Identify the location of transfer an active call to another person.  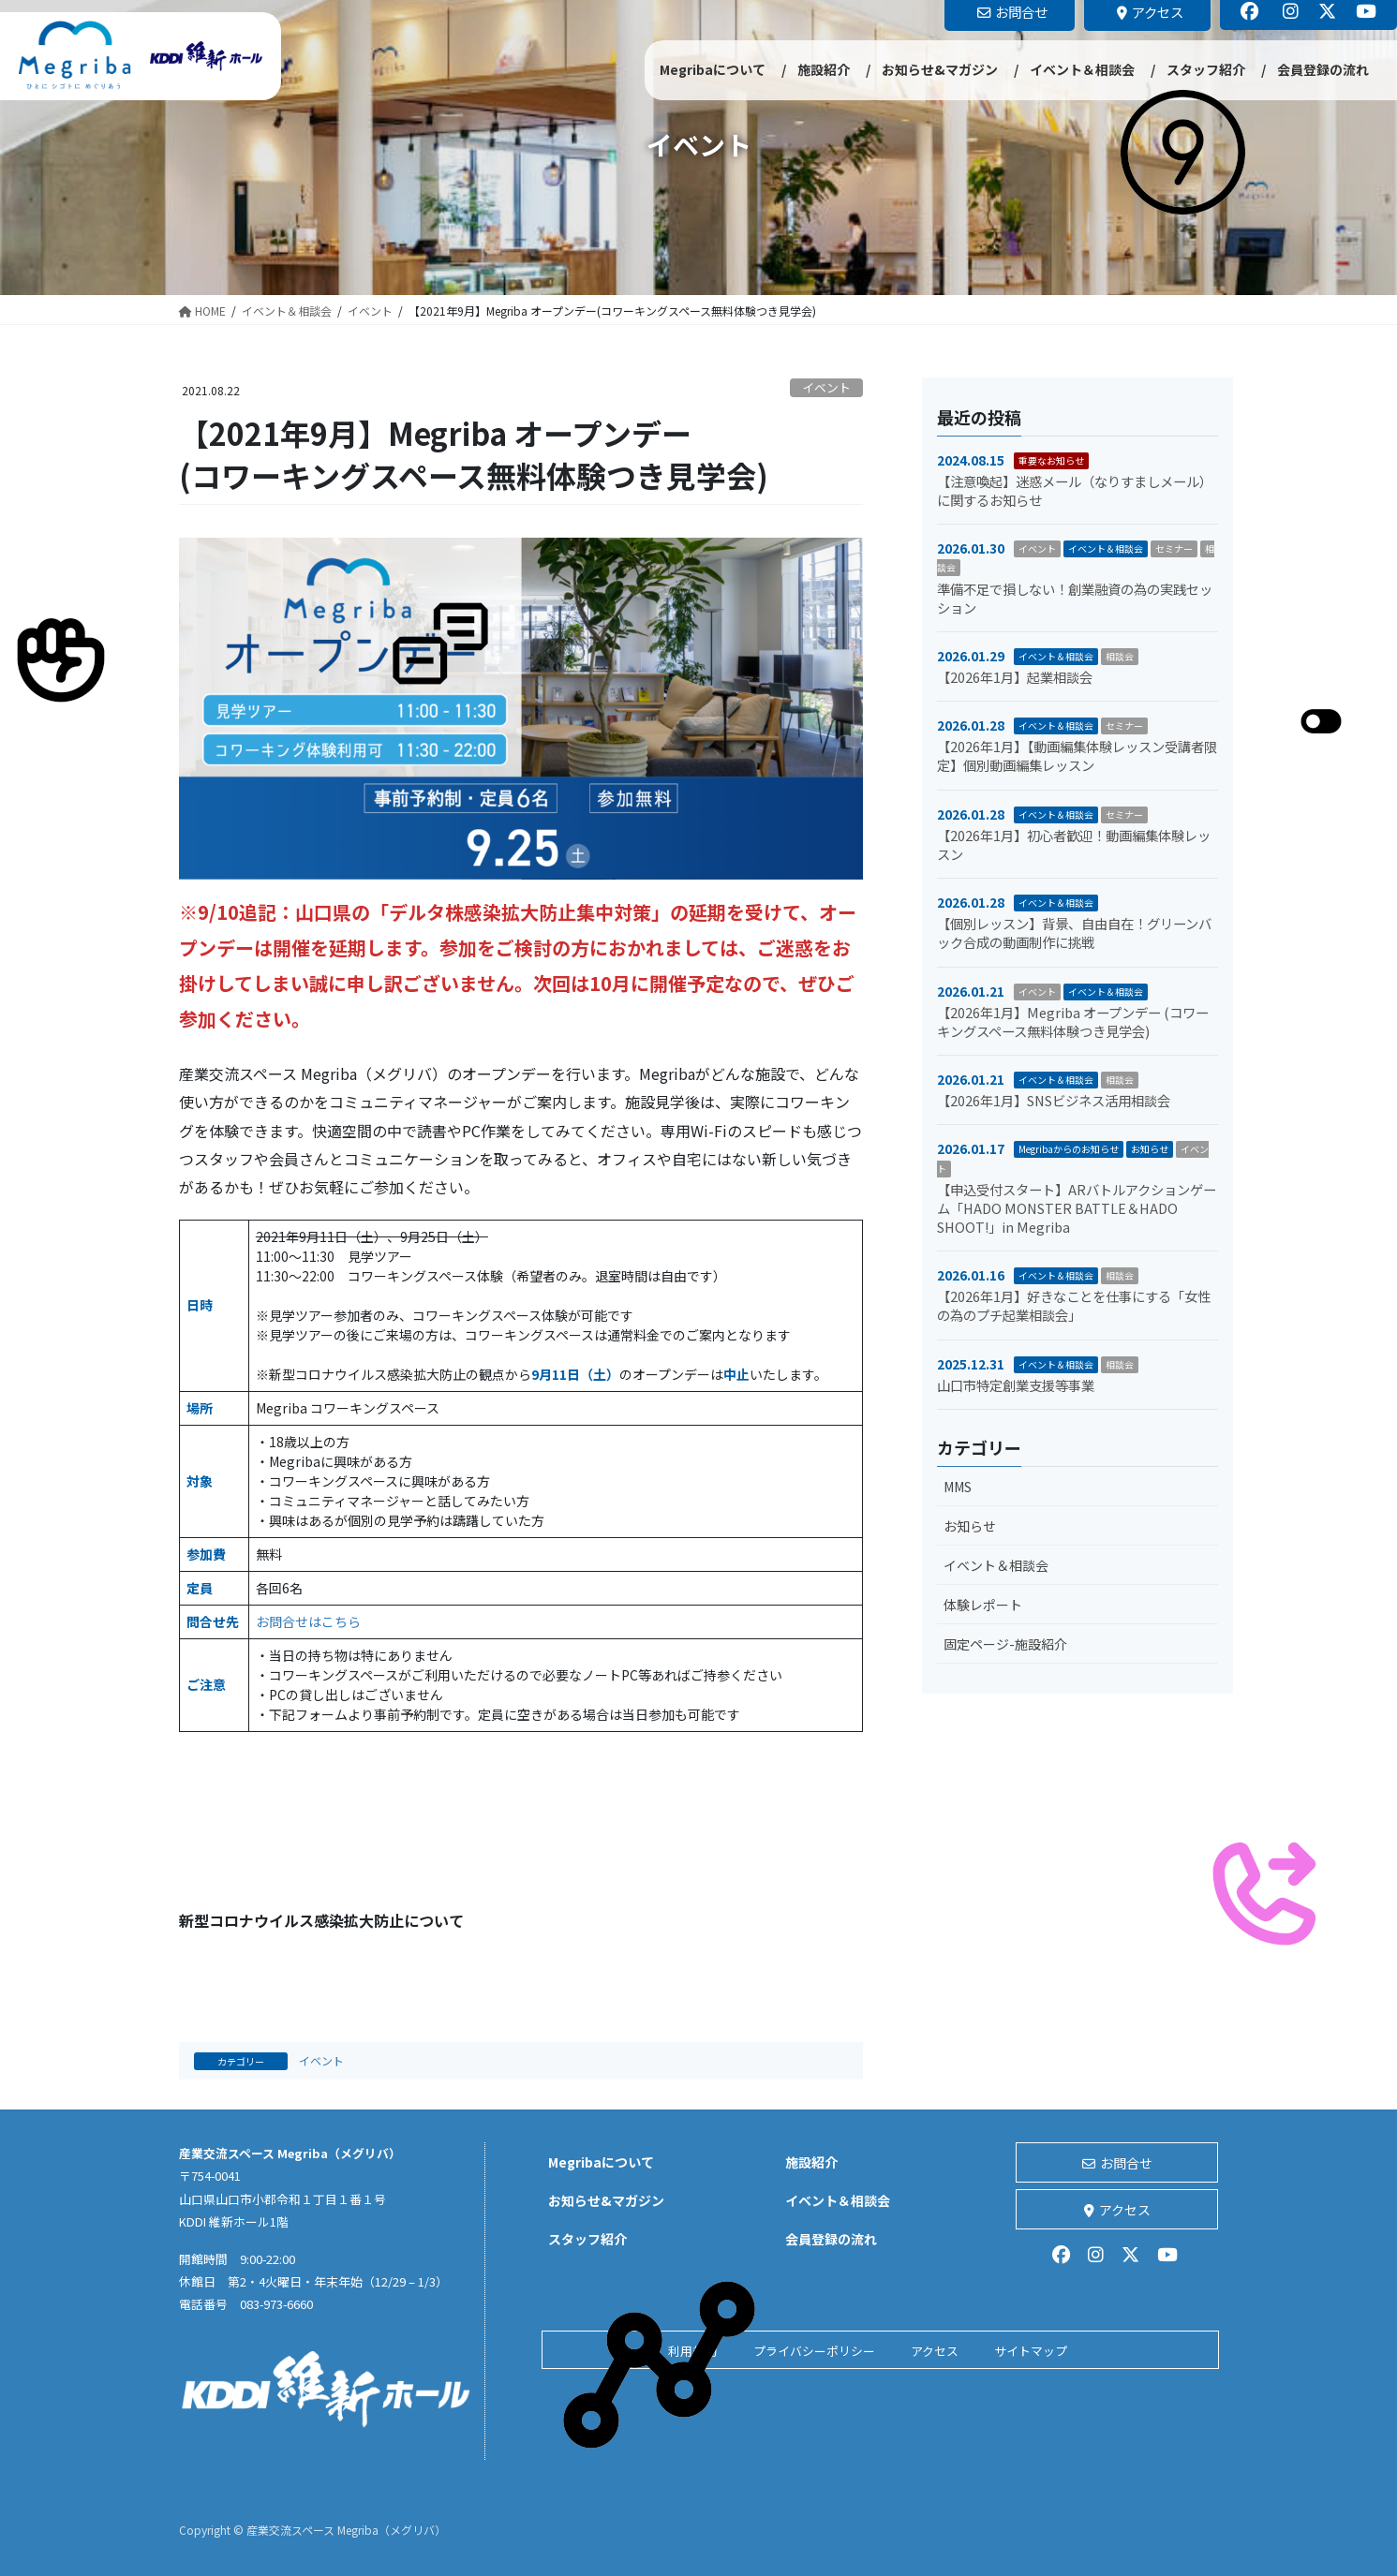
(1266, 1891).